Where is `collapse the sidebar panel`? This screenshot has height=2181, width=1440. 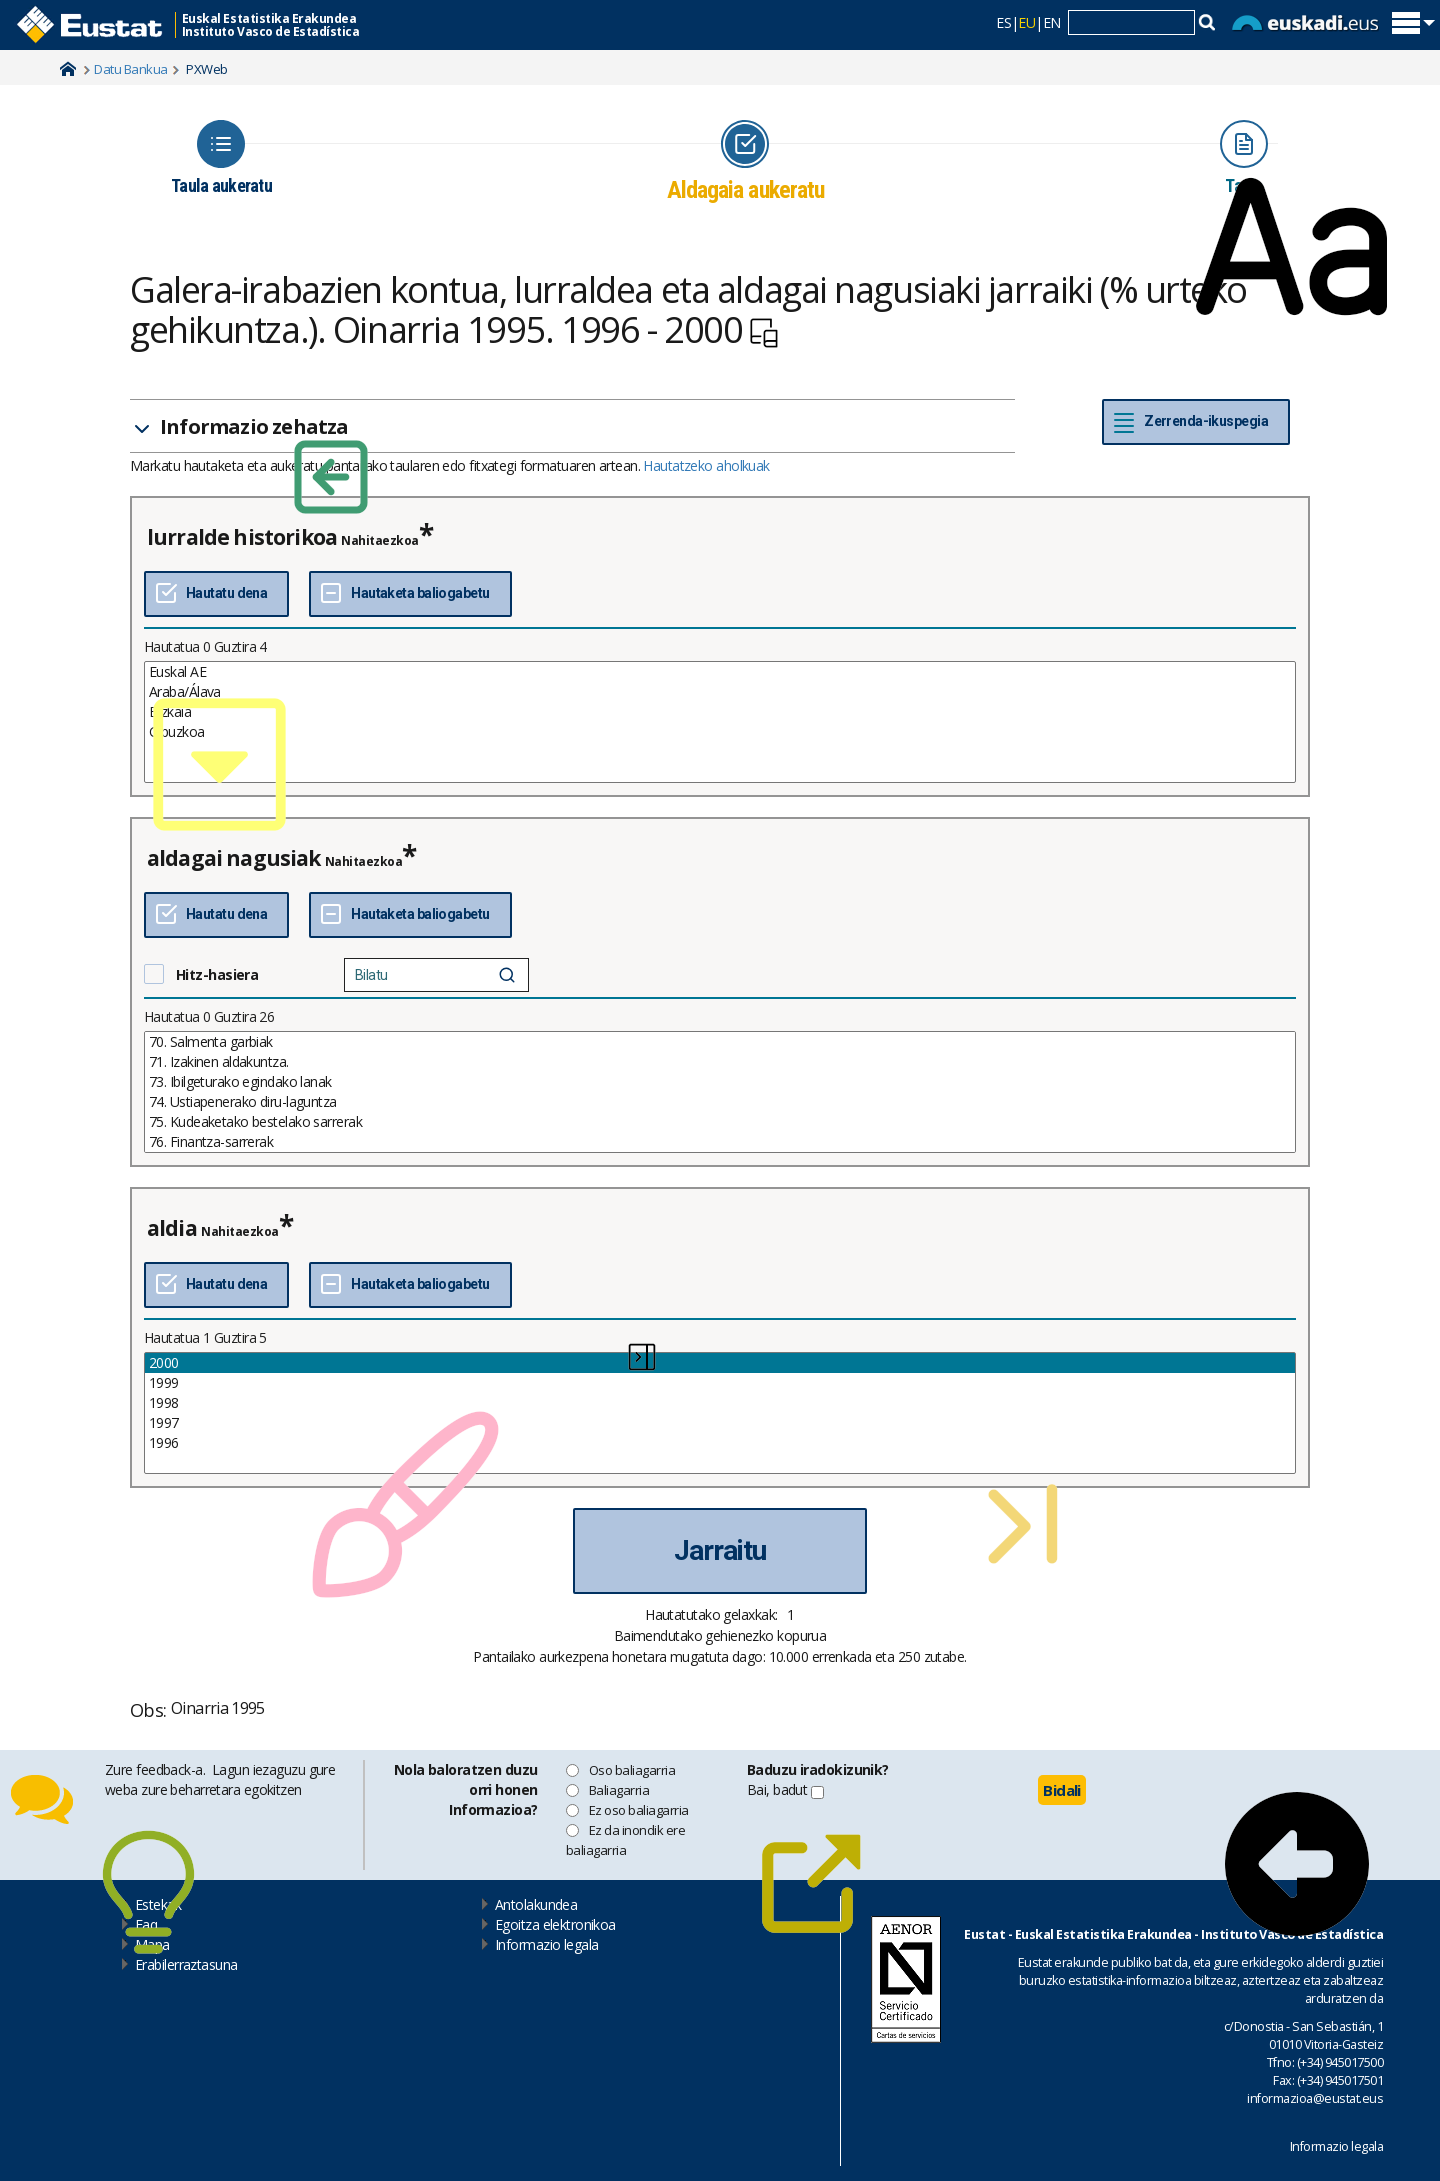
collapse the sidebar panel is located at coordinates (642, 1357).